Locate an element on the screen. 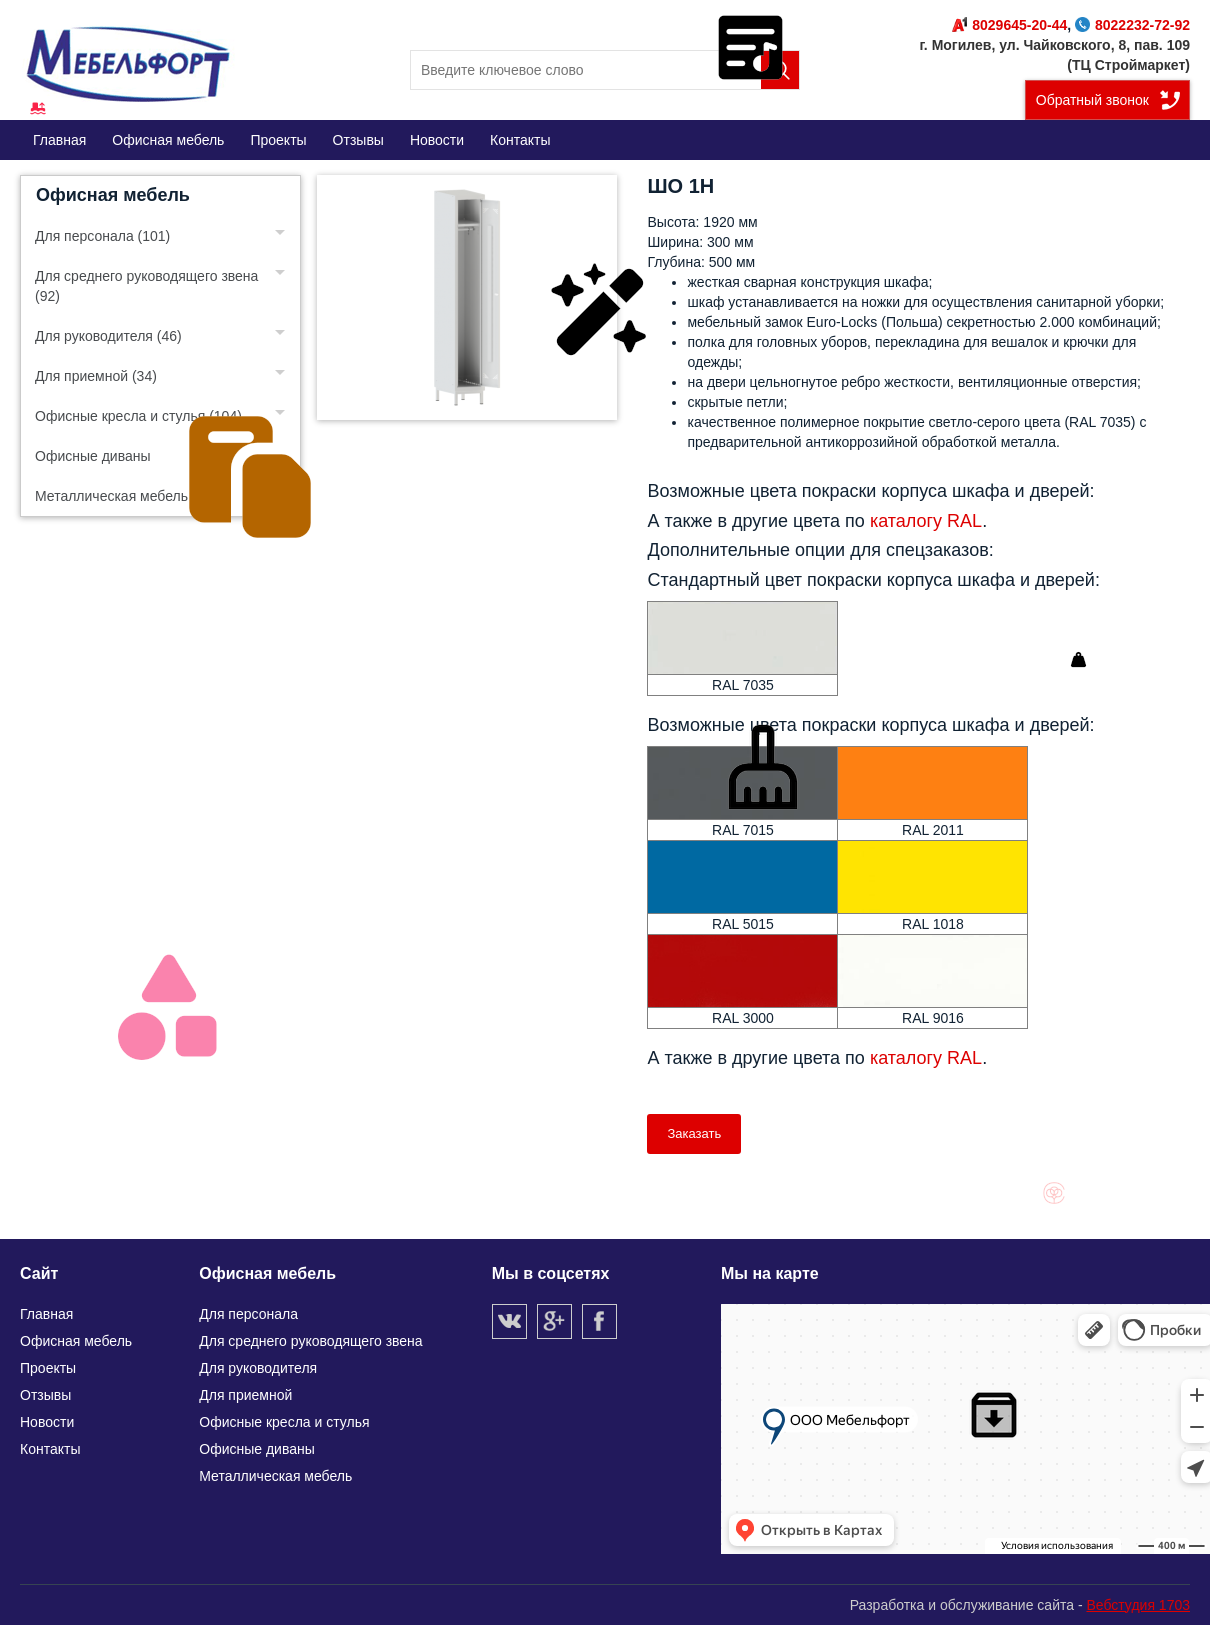  apply automatic enhancements or effects is located at coordinates (600, 312).